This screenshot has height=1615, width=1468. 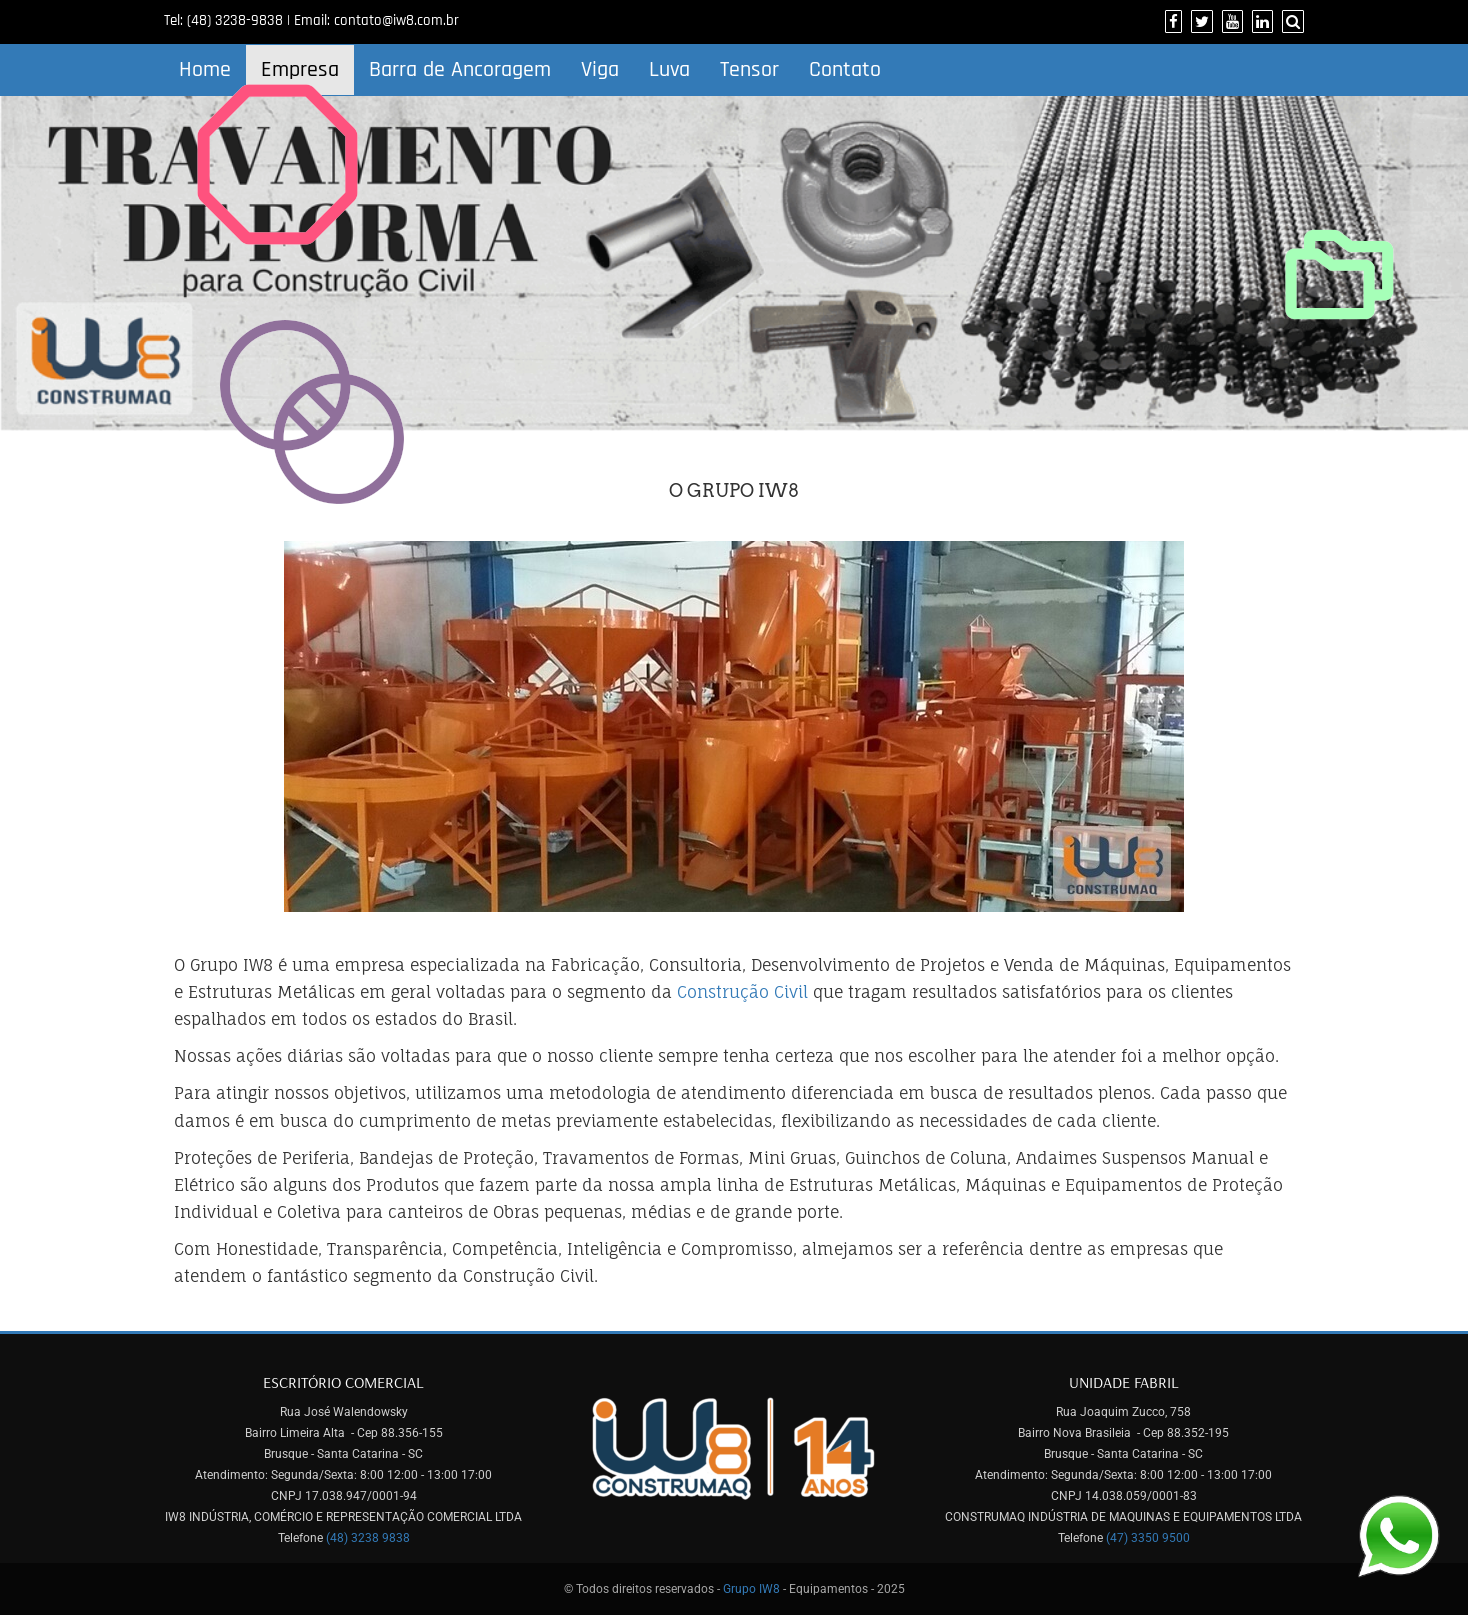 What do you see at coordinates (277, 164) in the screenshot?
I see `generic shape or placeholder icon` at bounding box center [277, 164].